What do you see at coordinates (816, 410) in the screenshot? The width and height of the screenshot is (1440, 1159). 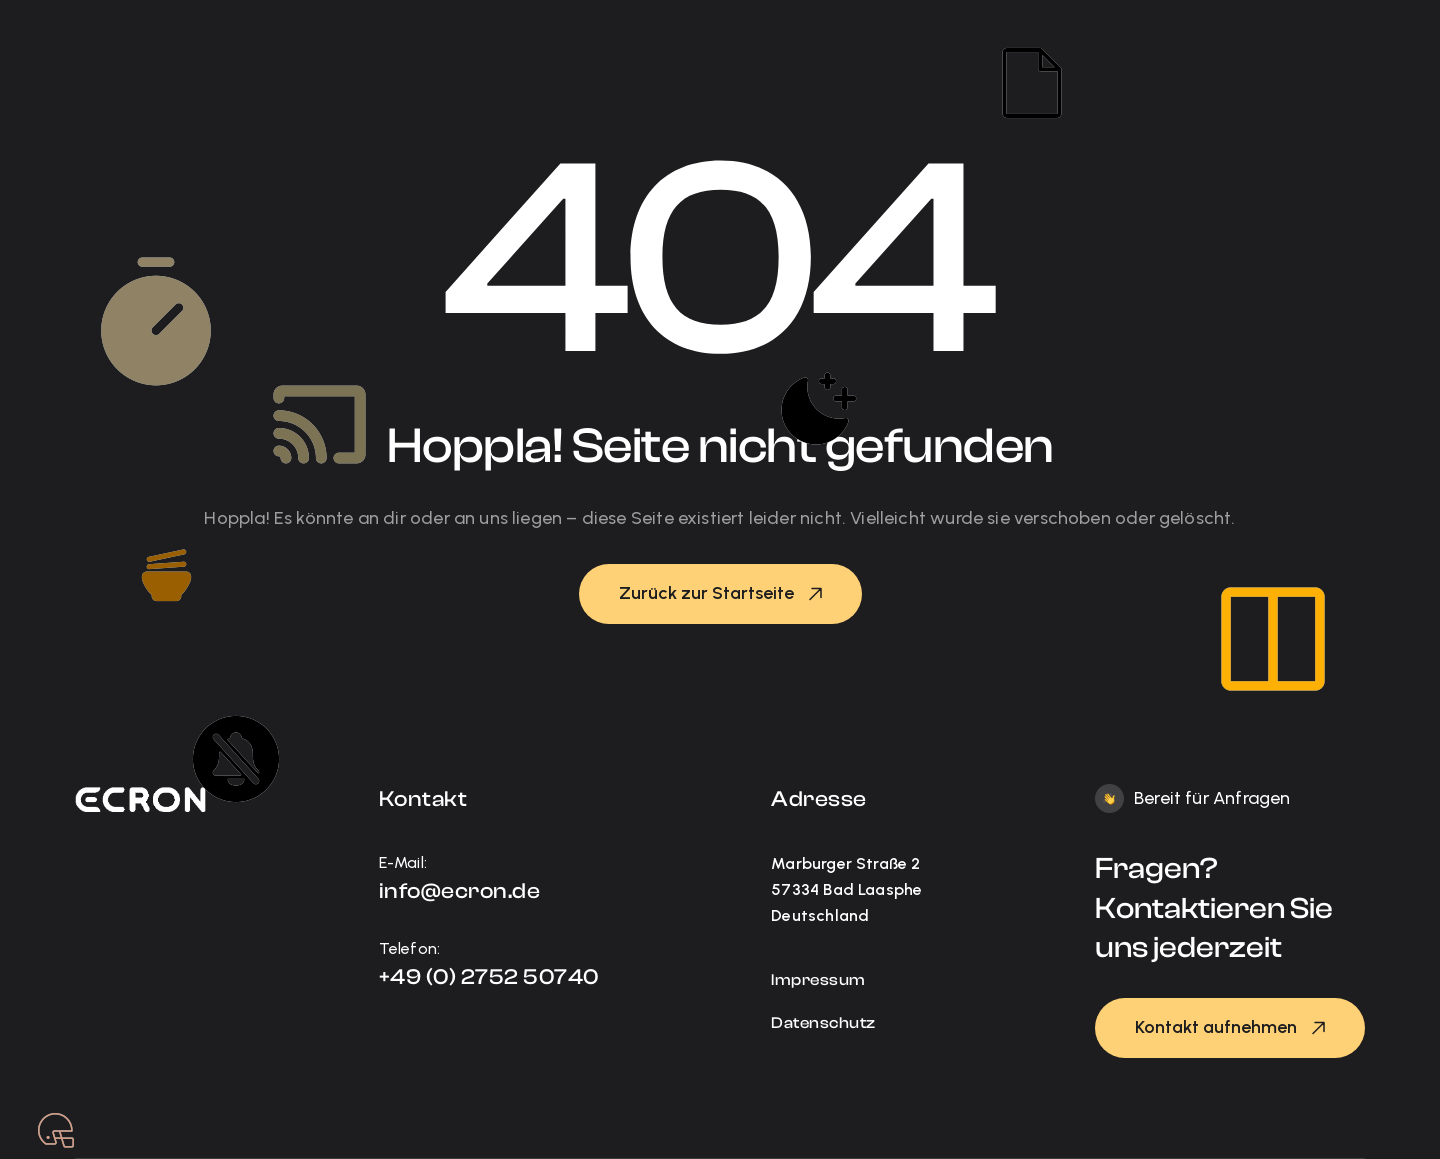 I see `toggle dark mode or night theme` at bounding box center [816, 410].